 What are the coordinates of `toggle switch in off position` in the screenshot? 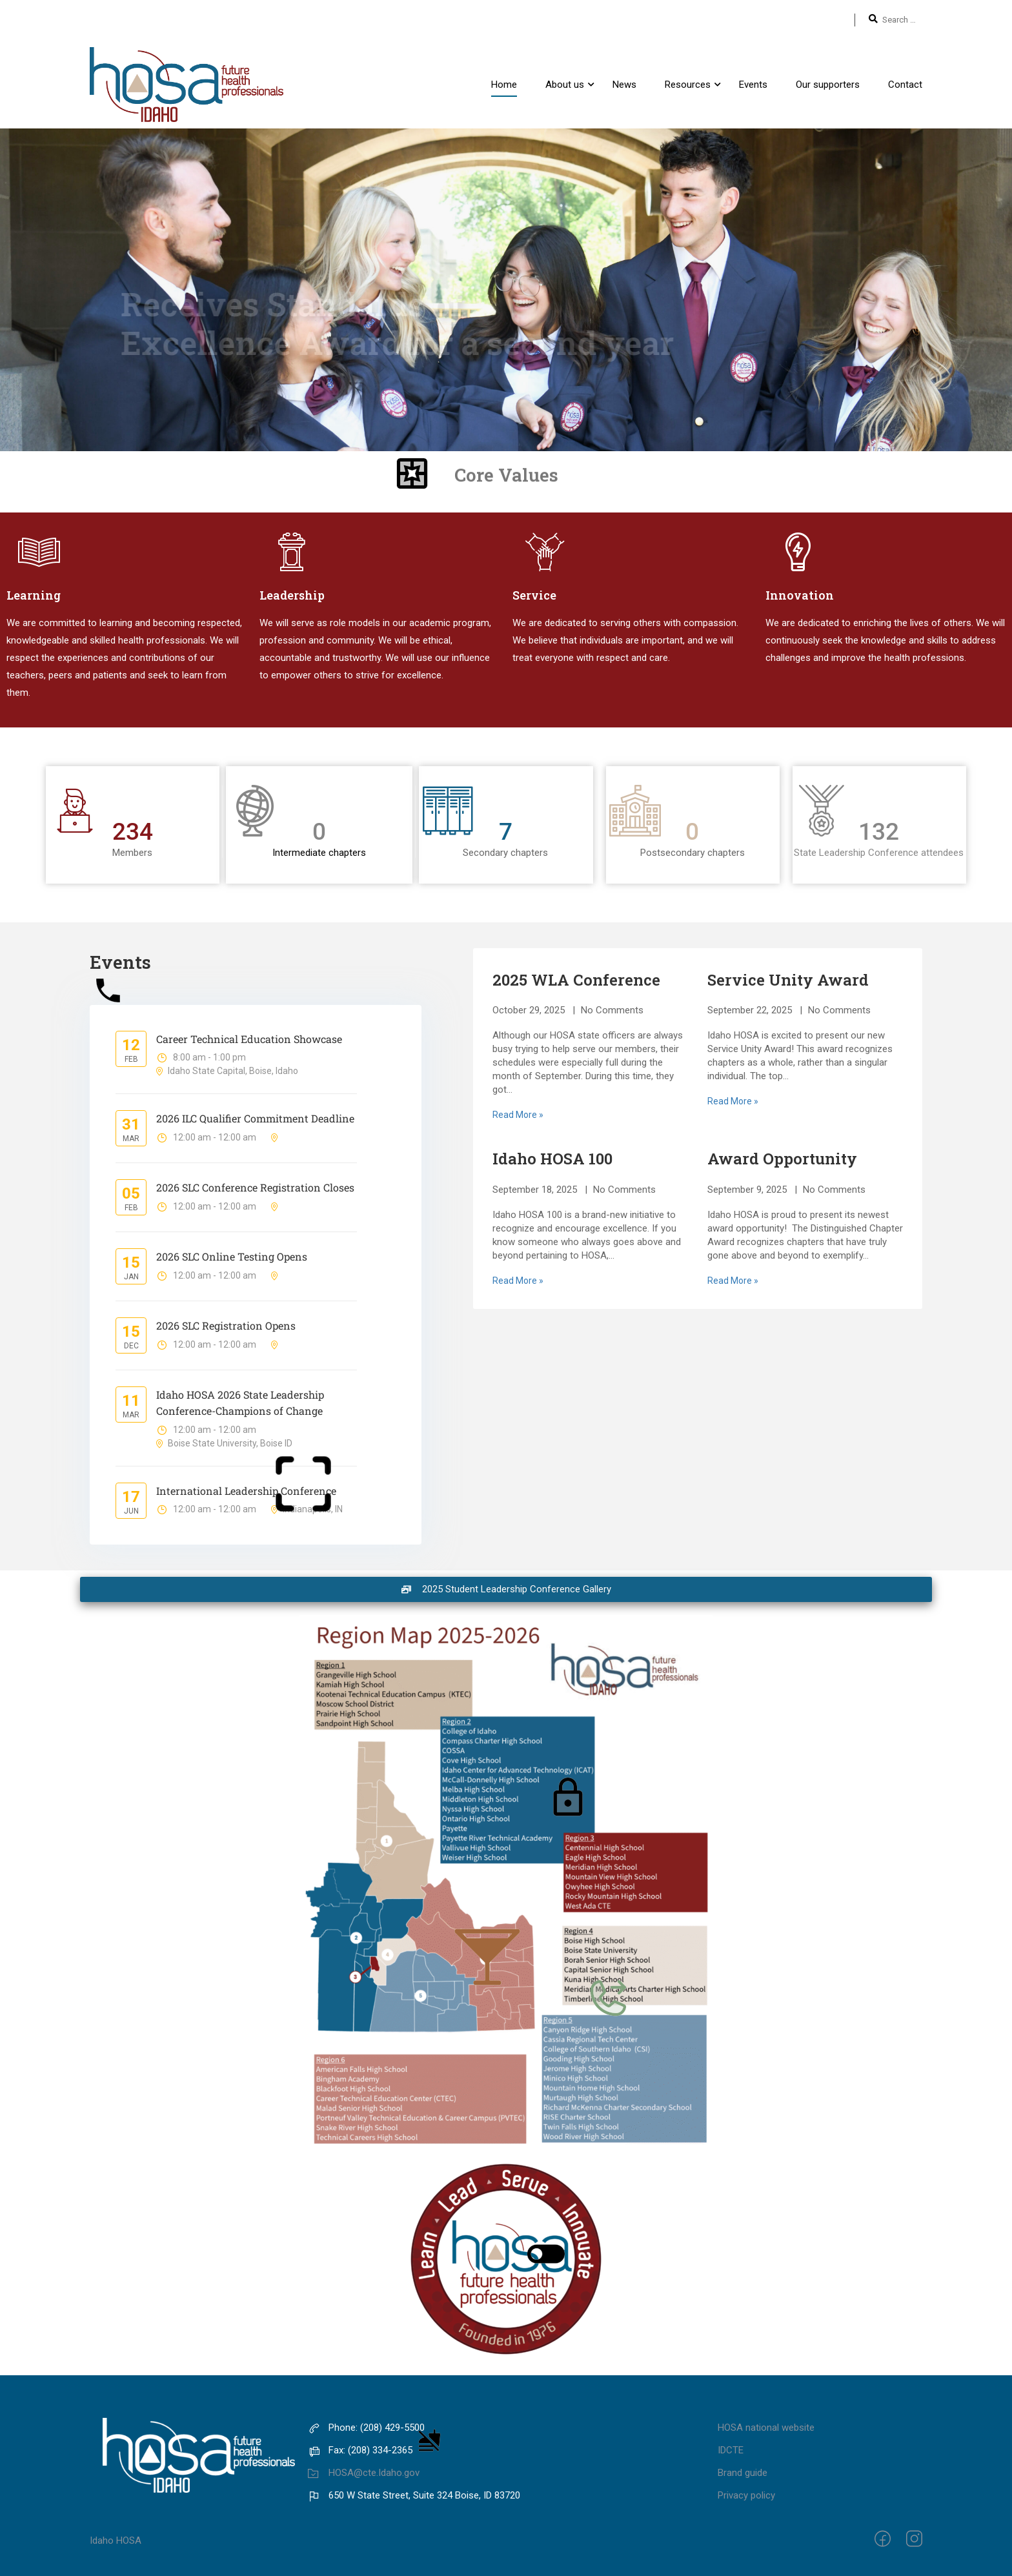 It's located at (546, 2254).